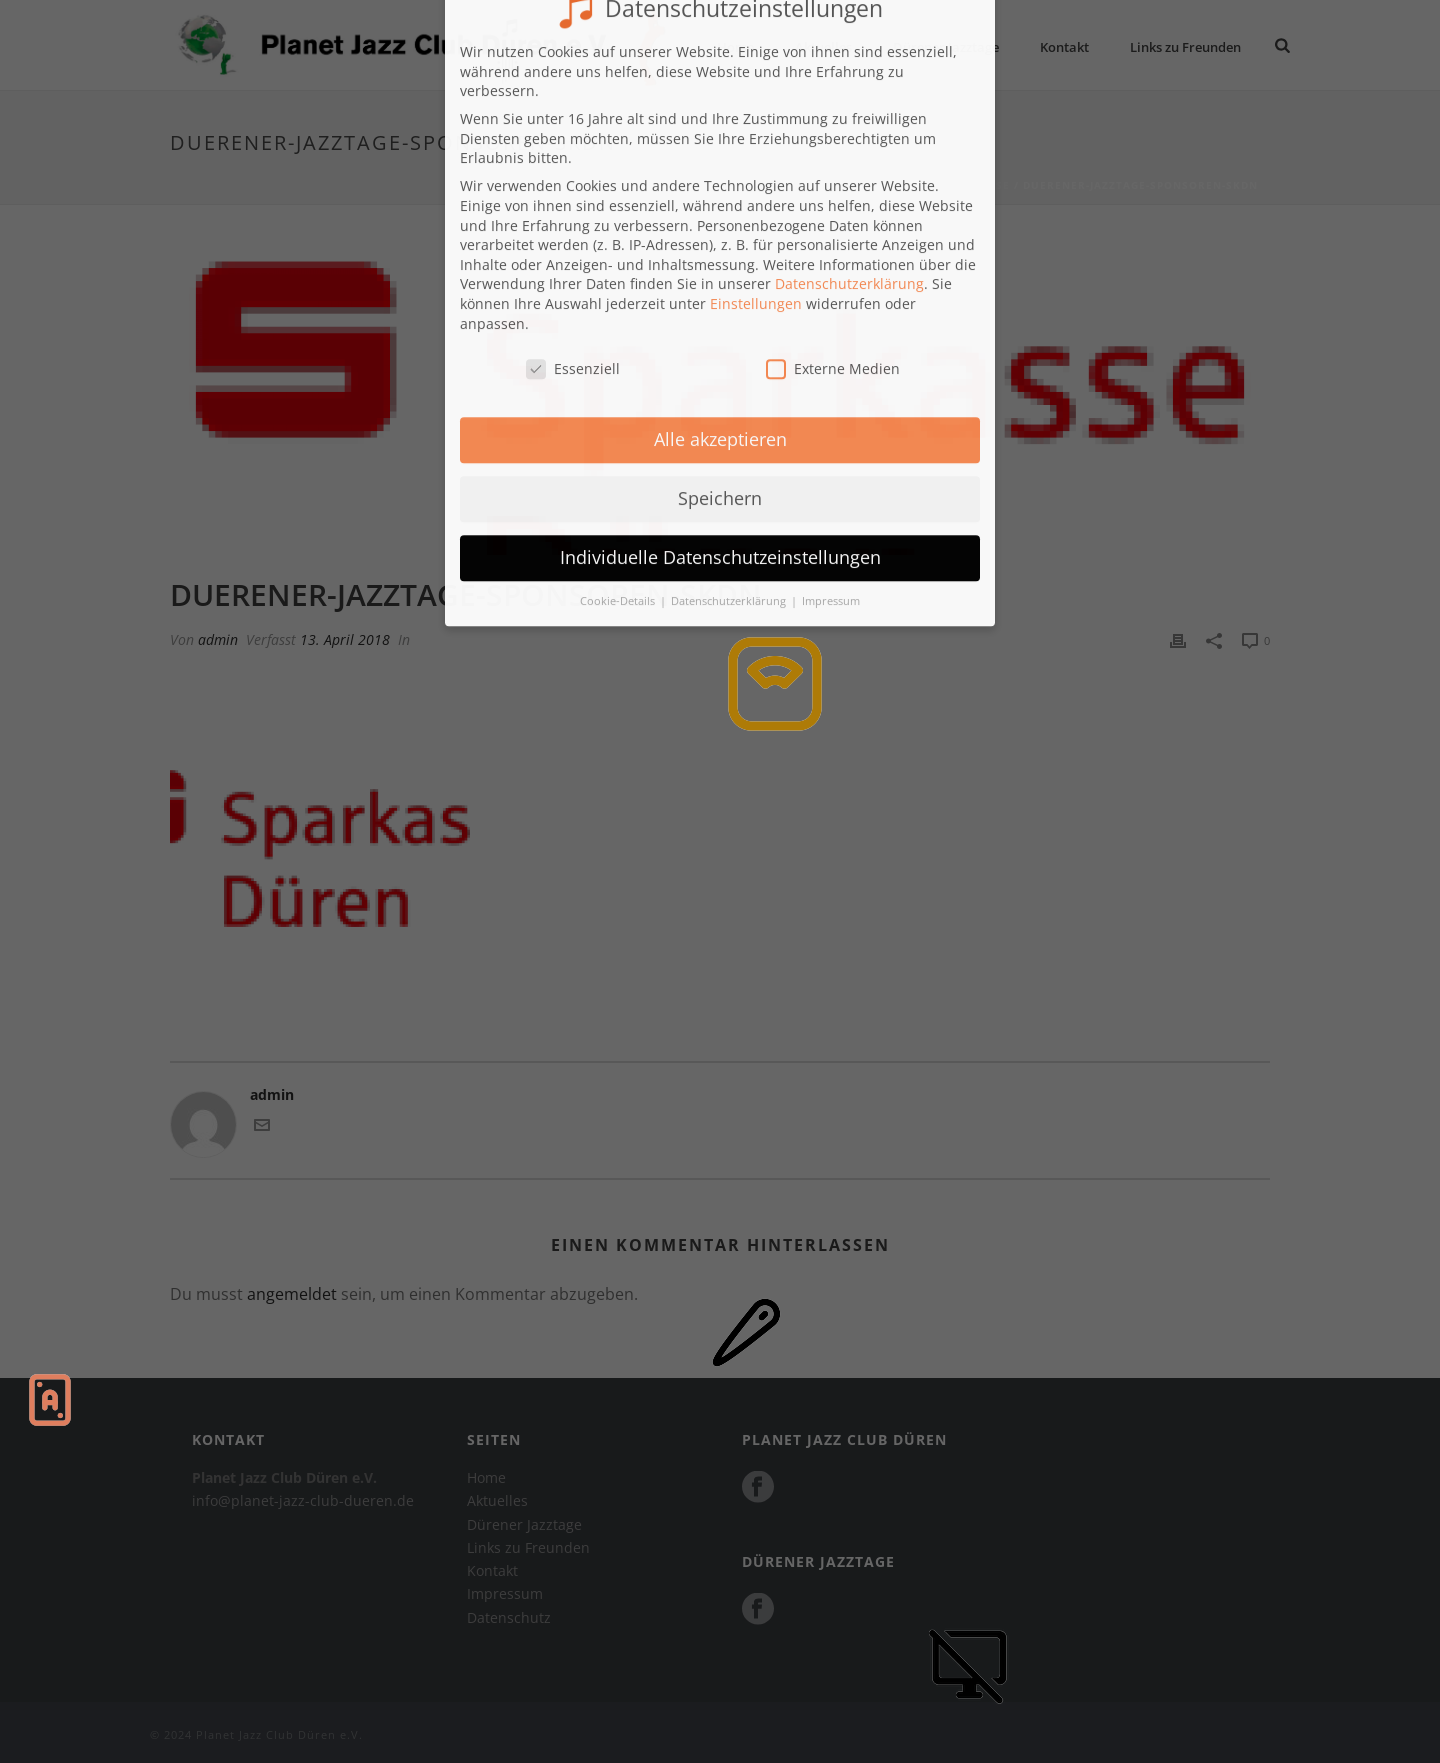 The image size is (1440, 1763). Describe the element at coordinates (50, 1400) in the screenshot. I see `ace playing card for card game apps` at that location.